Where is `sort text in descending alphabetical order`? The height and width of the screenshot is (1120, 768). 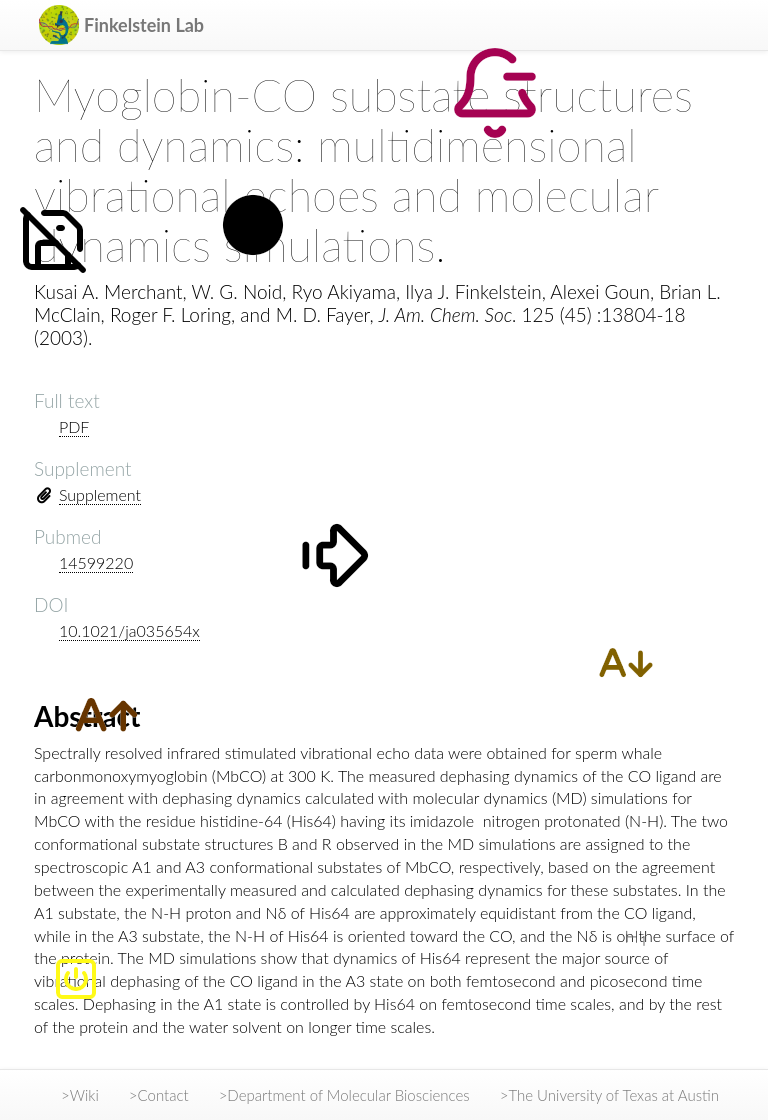
sort text in descending alphabetical order is located at coordinates (626, 665).